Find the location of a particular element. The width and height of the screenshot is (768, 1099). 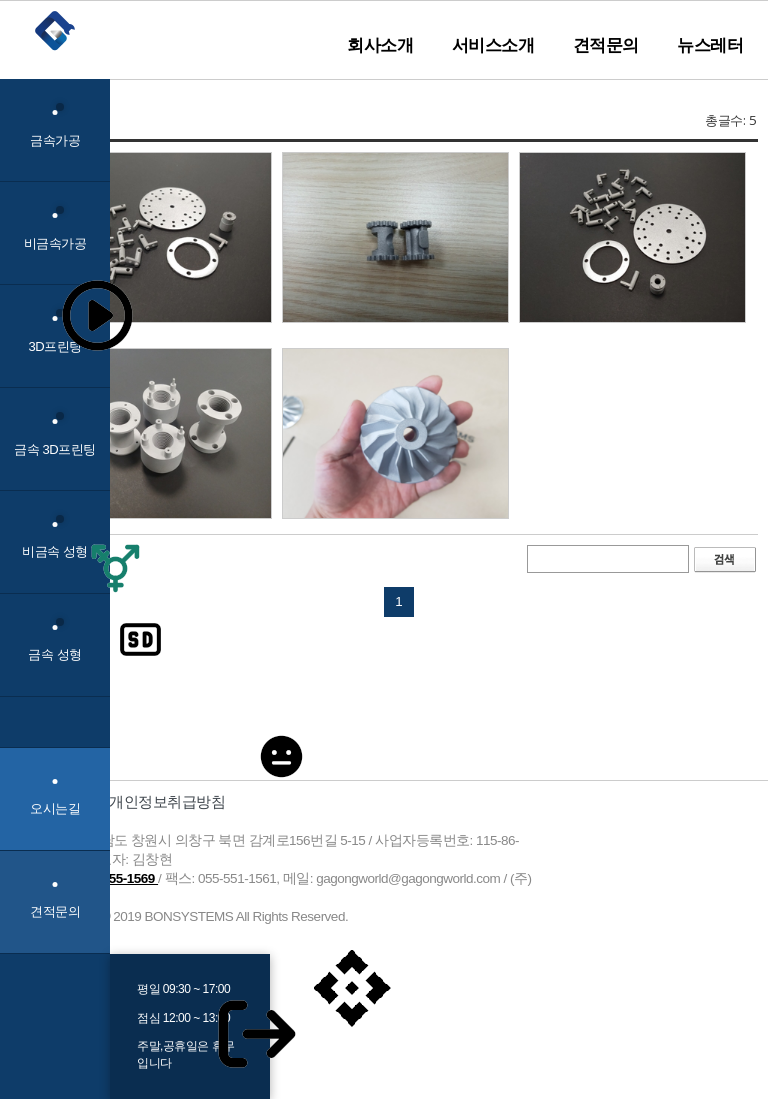

sign out of your account is located at coordinates (257, 1034).